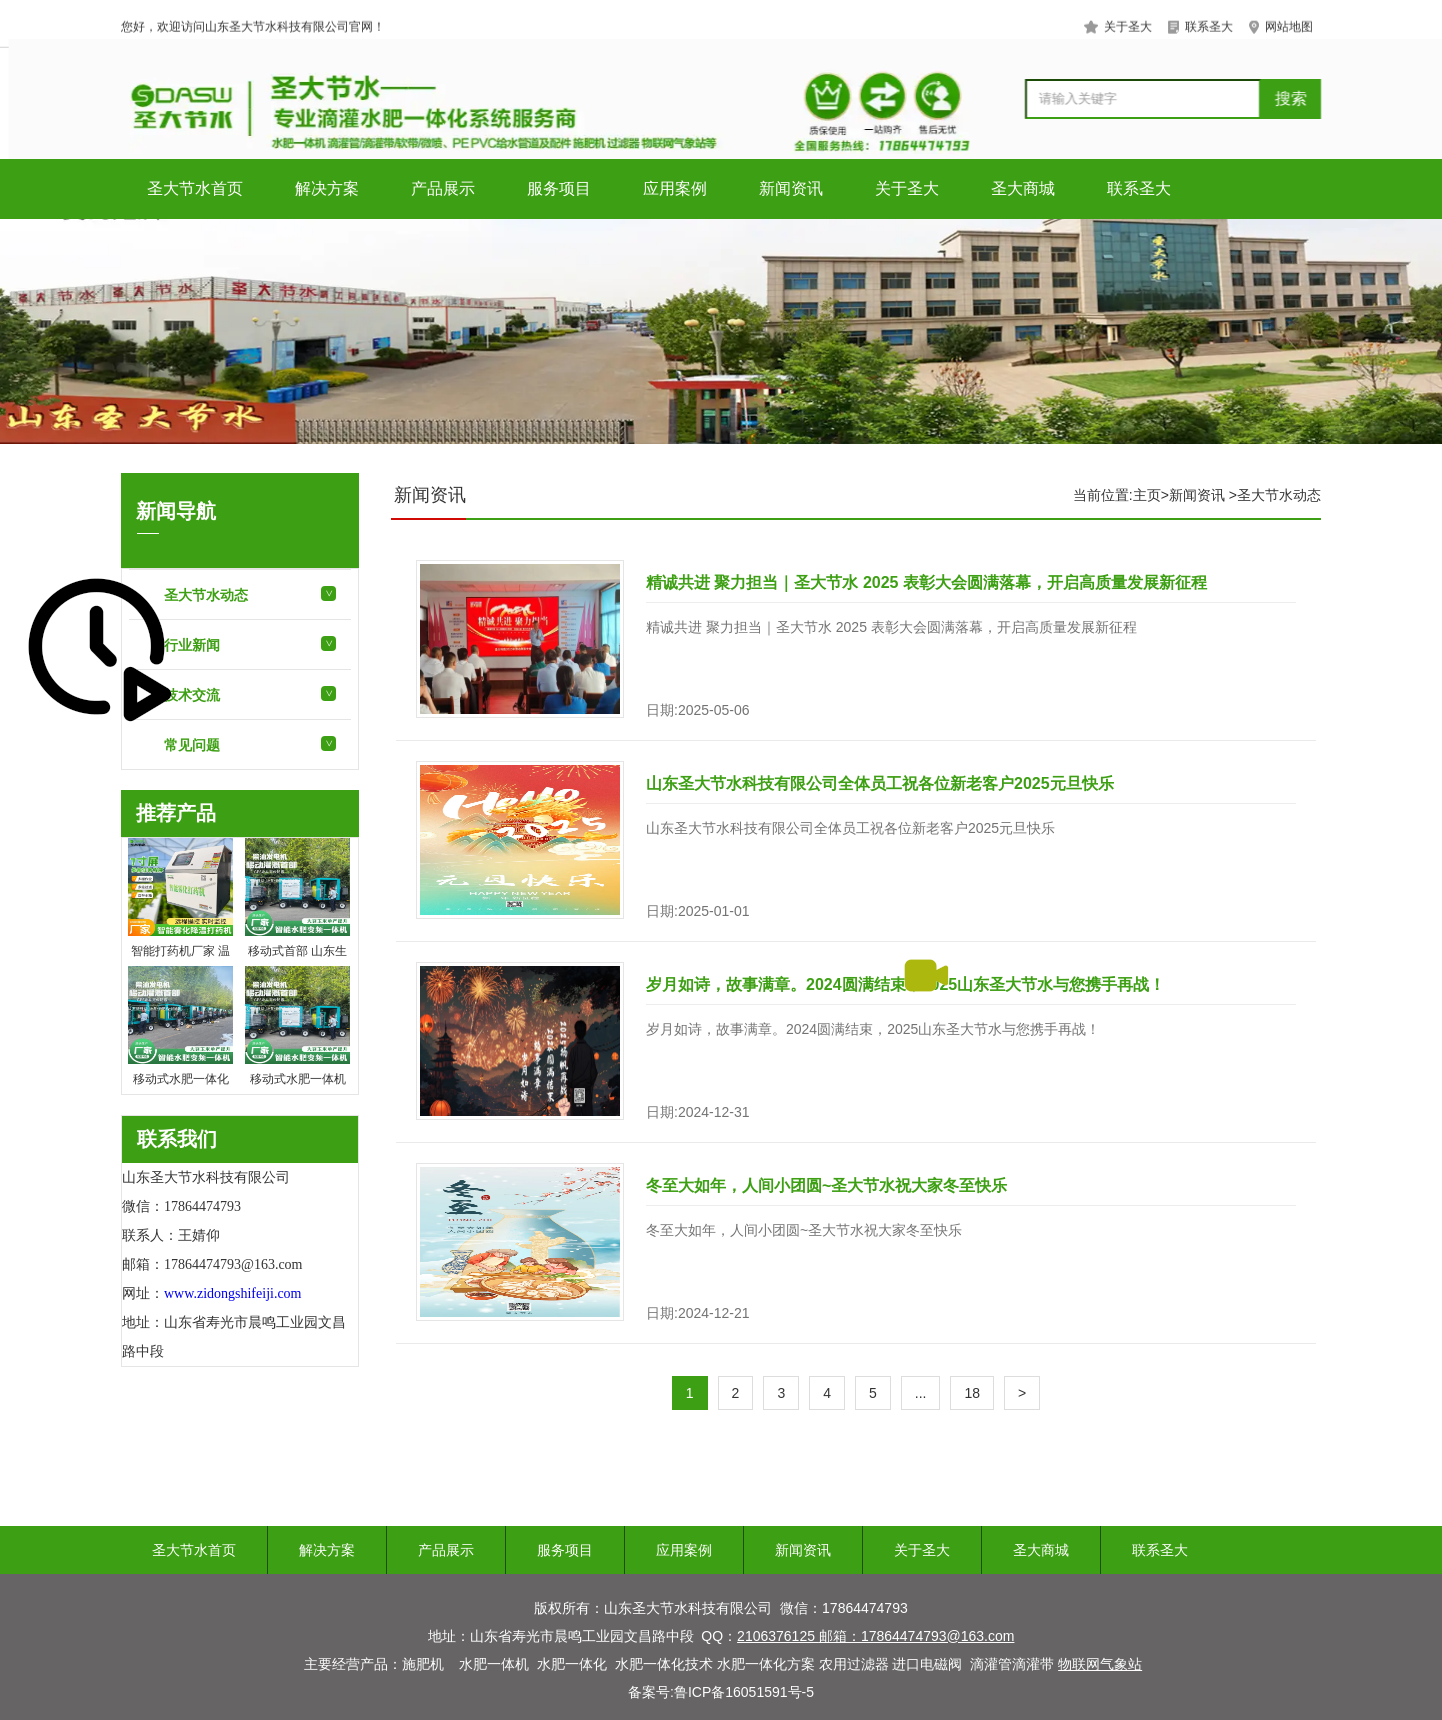 The width and height of the screenshot is (1442, 1720). I want to click on start a video call, so click(927, 975).